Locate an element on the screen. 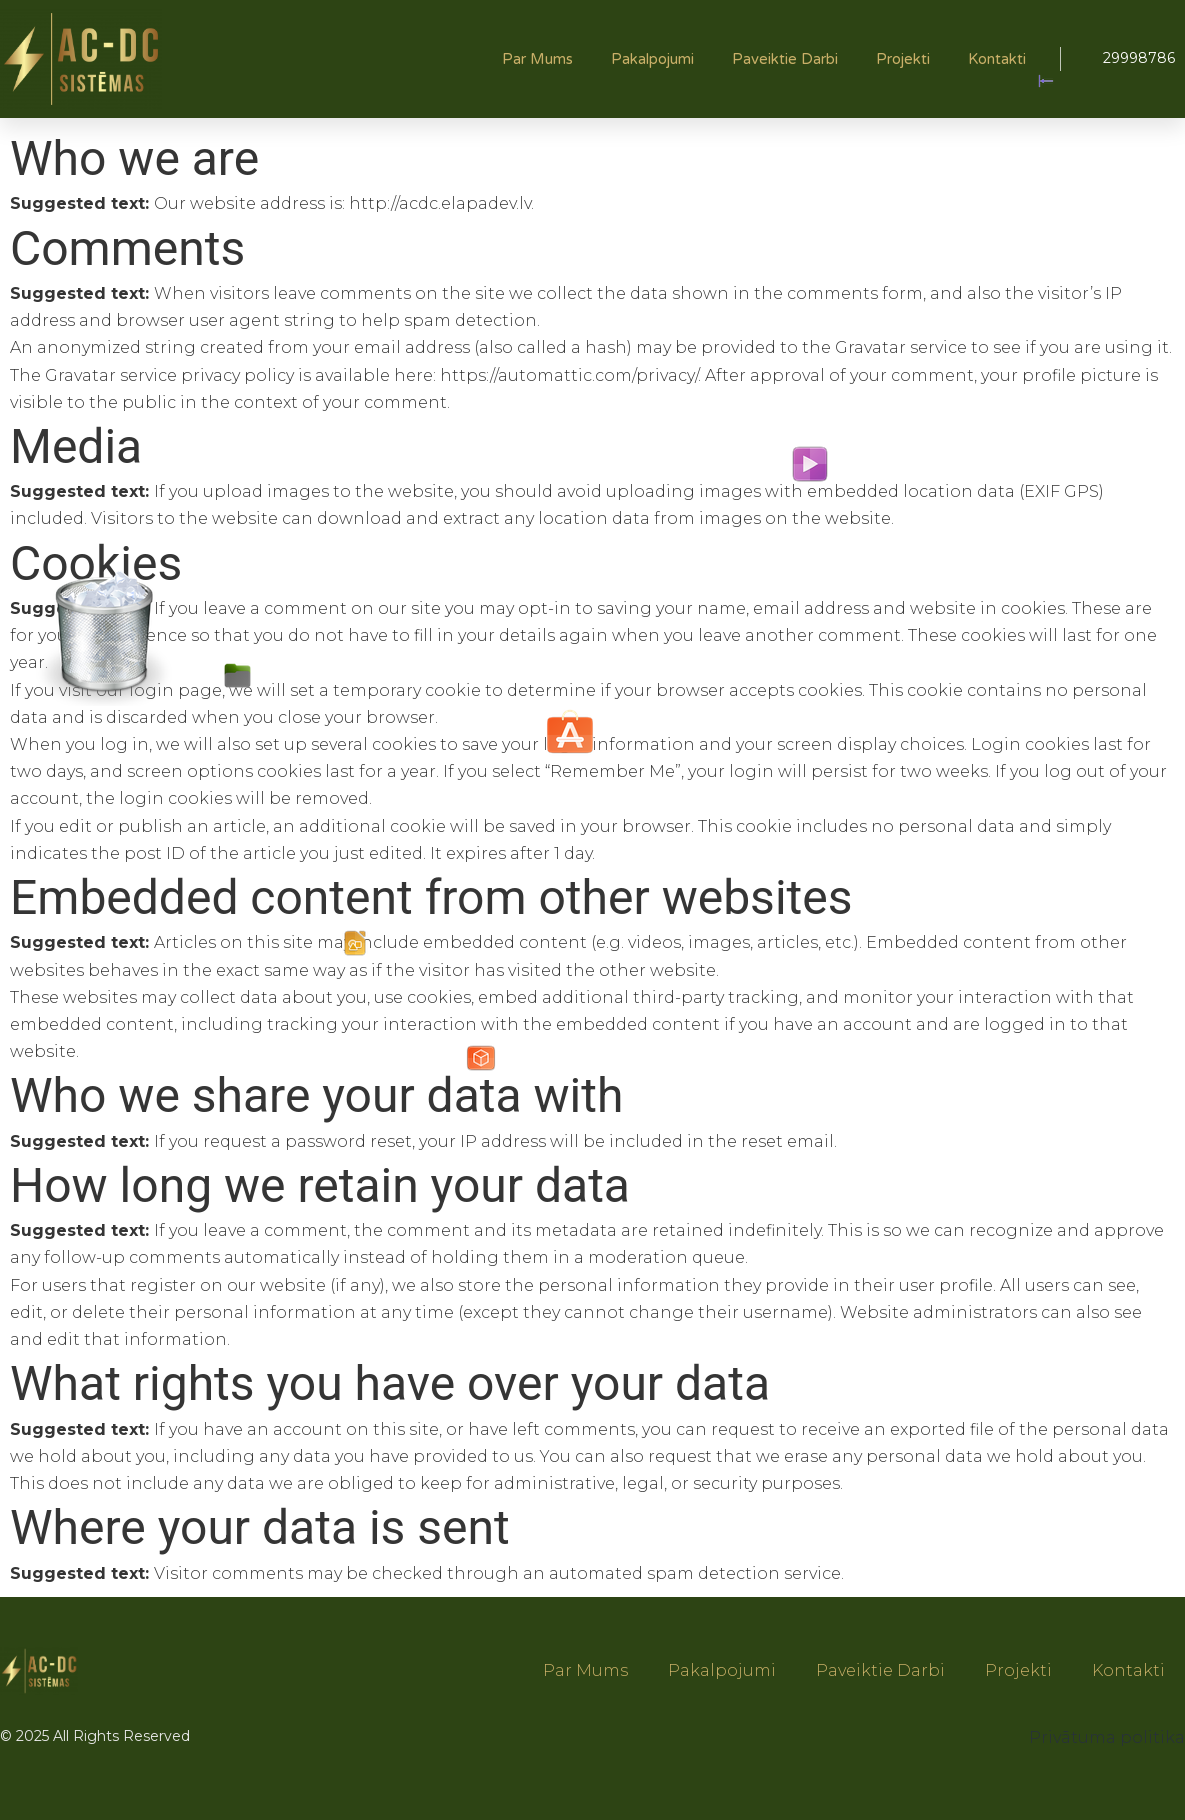 The width and height of the screenshot is (1185, 1820). open the software center to browse and install applications is located at coordinates (570, 735).